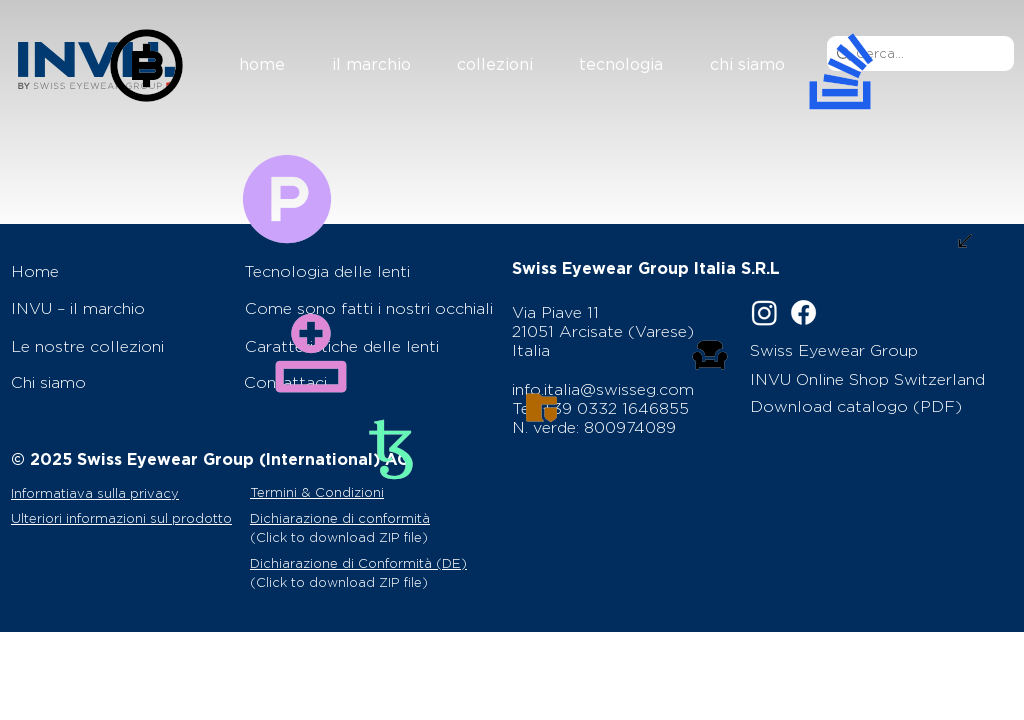 This screenshot has height=720, width=1024. What do you see at coordinates (541, 407) in the screenshot?
I see `access protected or secure files` at bounding box center [541, 407].